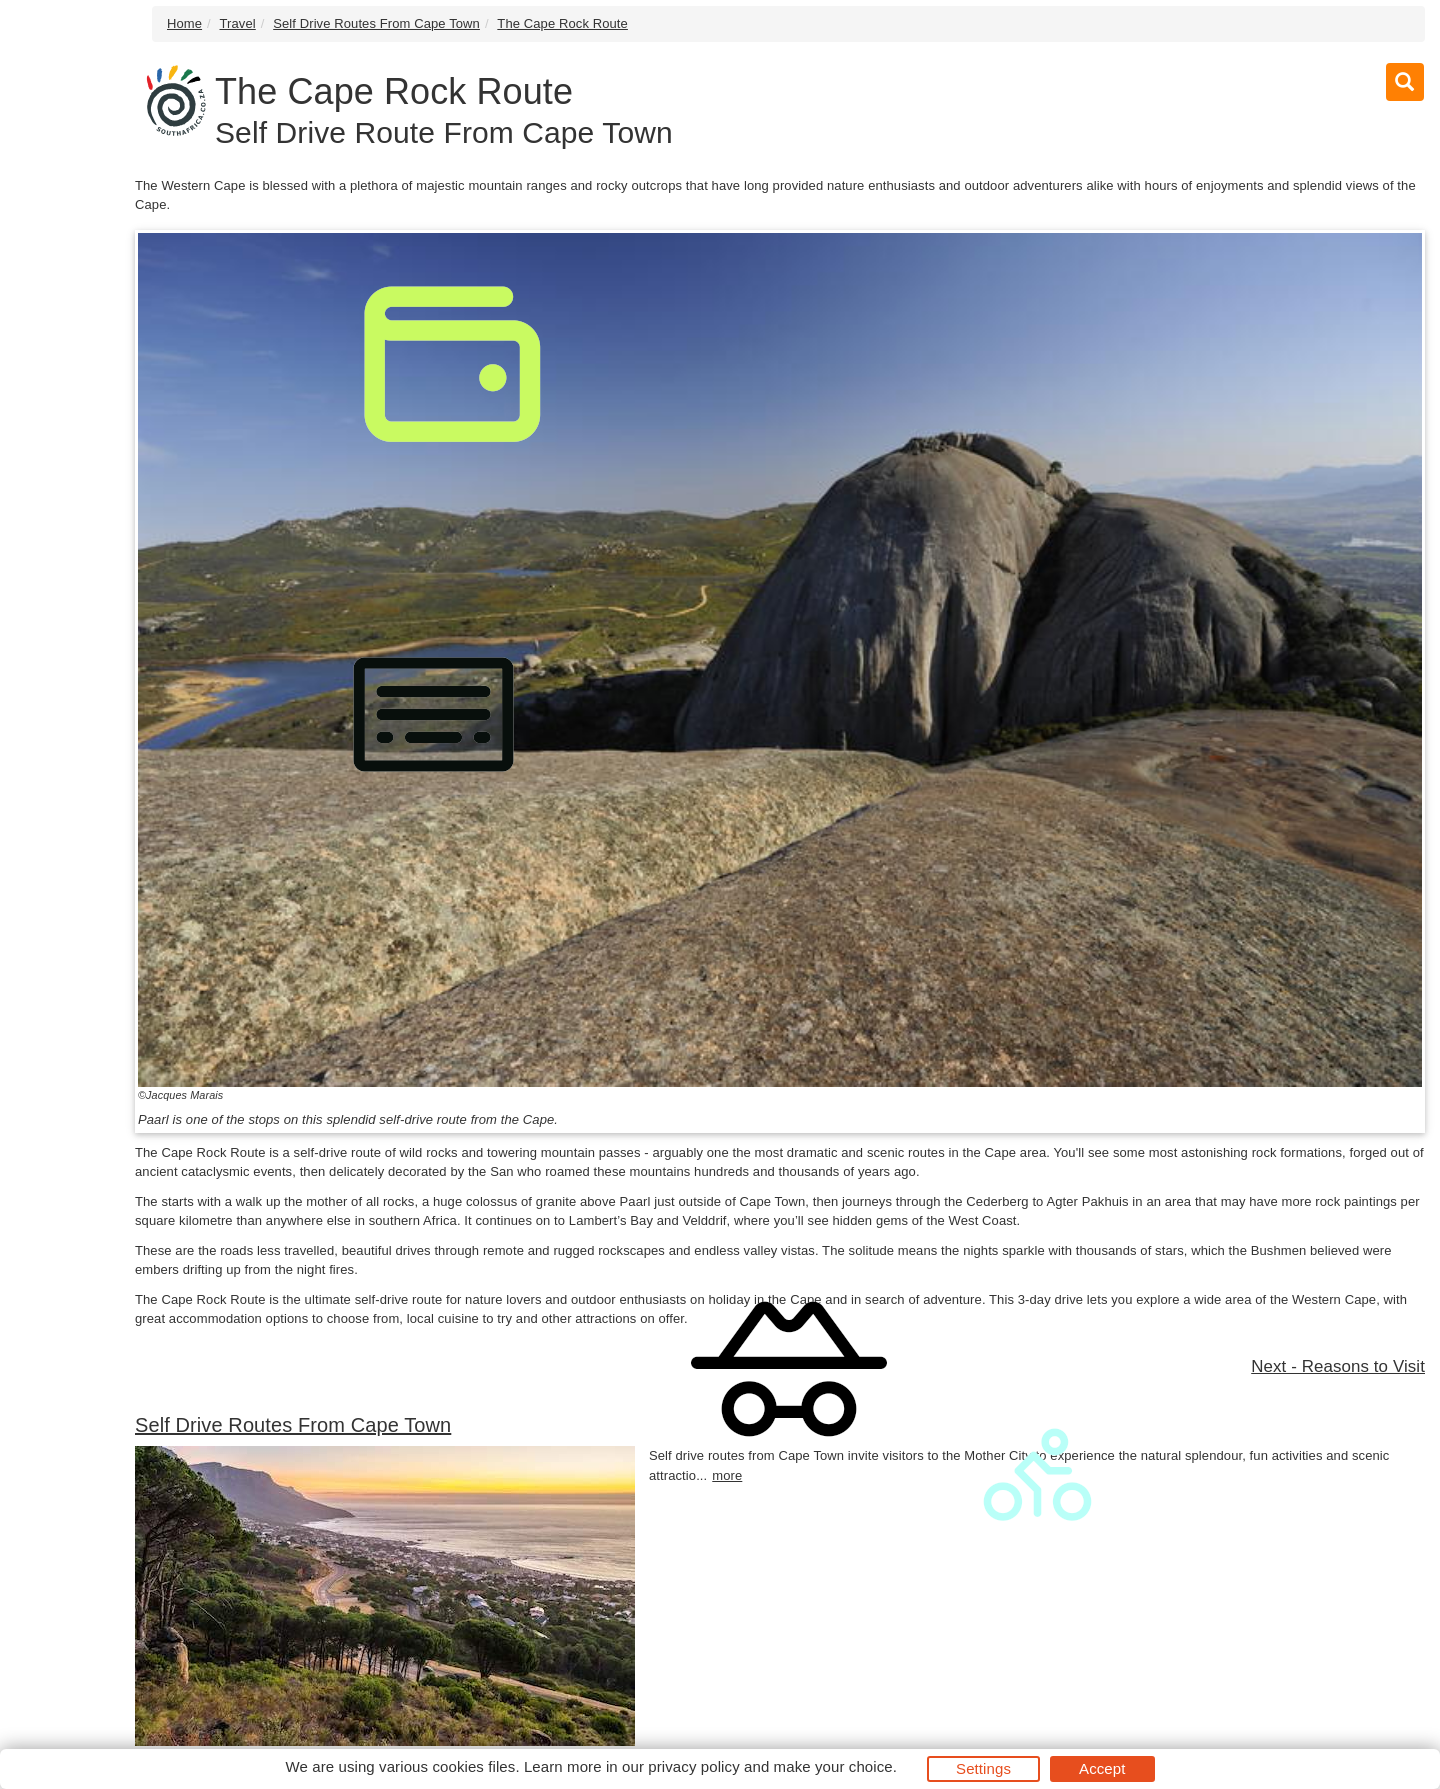  What do you see at coordinates (433, 714) in the screenshot?
I see `open on-screen keyboard` at bounding box center [433, 714].